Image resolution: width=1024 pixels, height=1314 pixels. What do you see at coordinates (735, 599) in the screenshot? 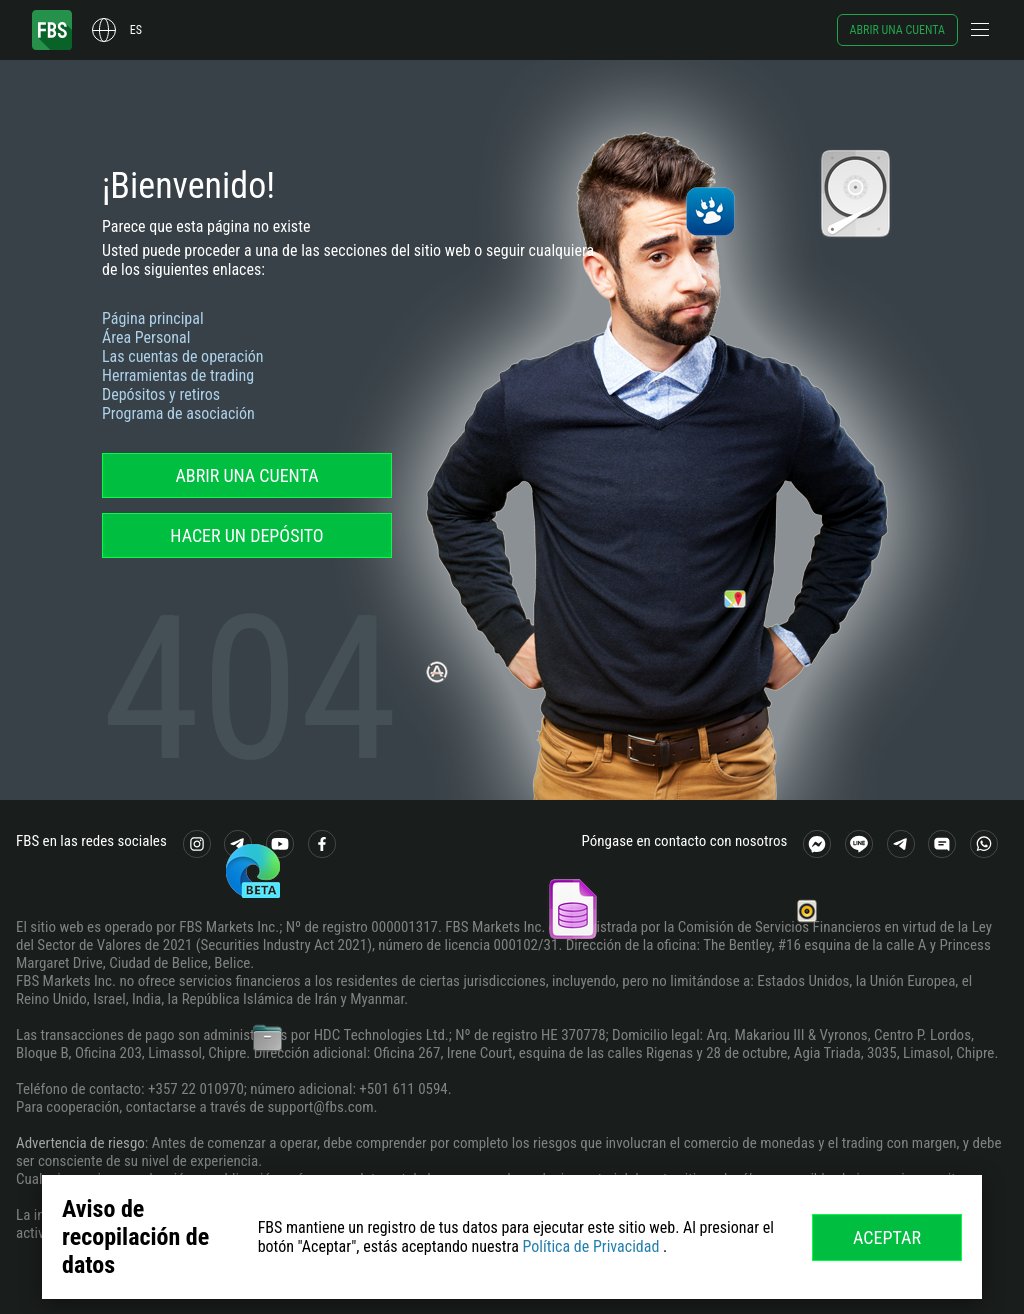
I see `open the maps application` at bounding box center [735, 599].